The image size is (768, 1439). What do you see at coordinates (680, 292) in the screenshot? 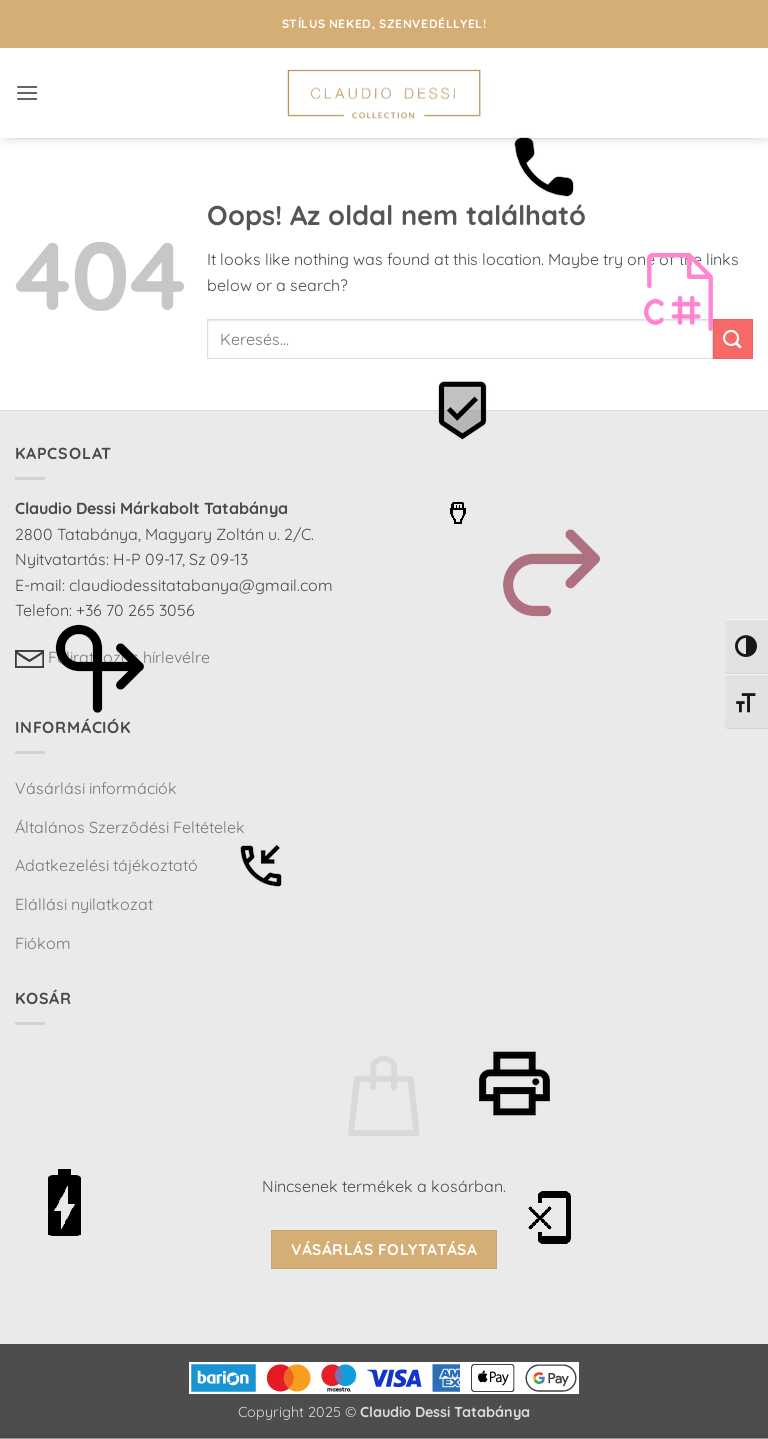
I see `open a C# source code file` at bounding box center [680, 292].